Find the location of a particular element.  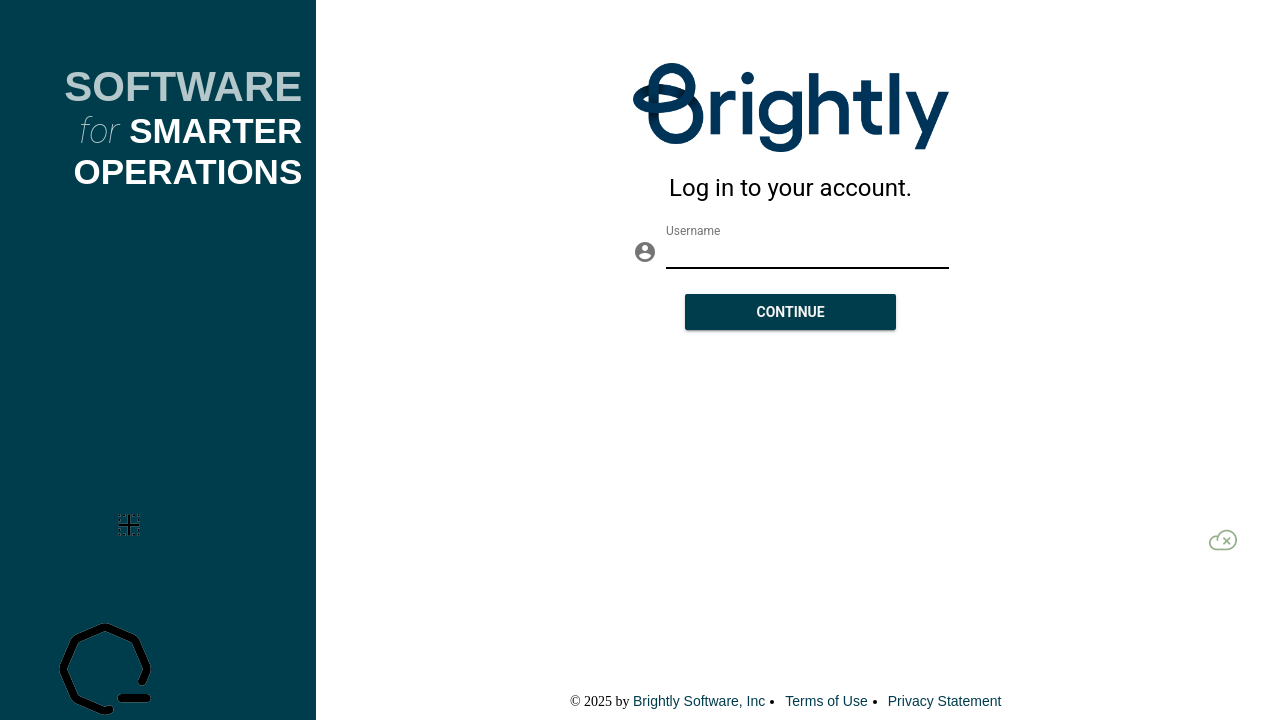

disconnect from cloud storage is located at coordinates (1223, 540).